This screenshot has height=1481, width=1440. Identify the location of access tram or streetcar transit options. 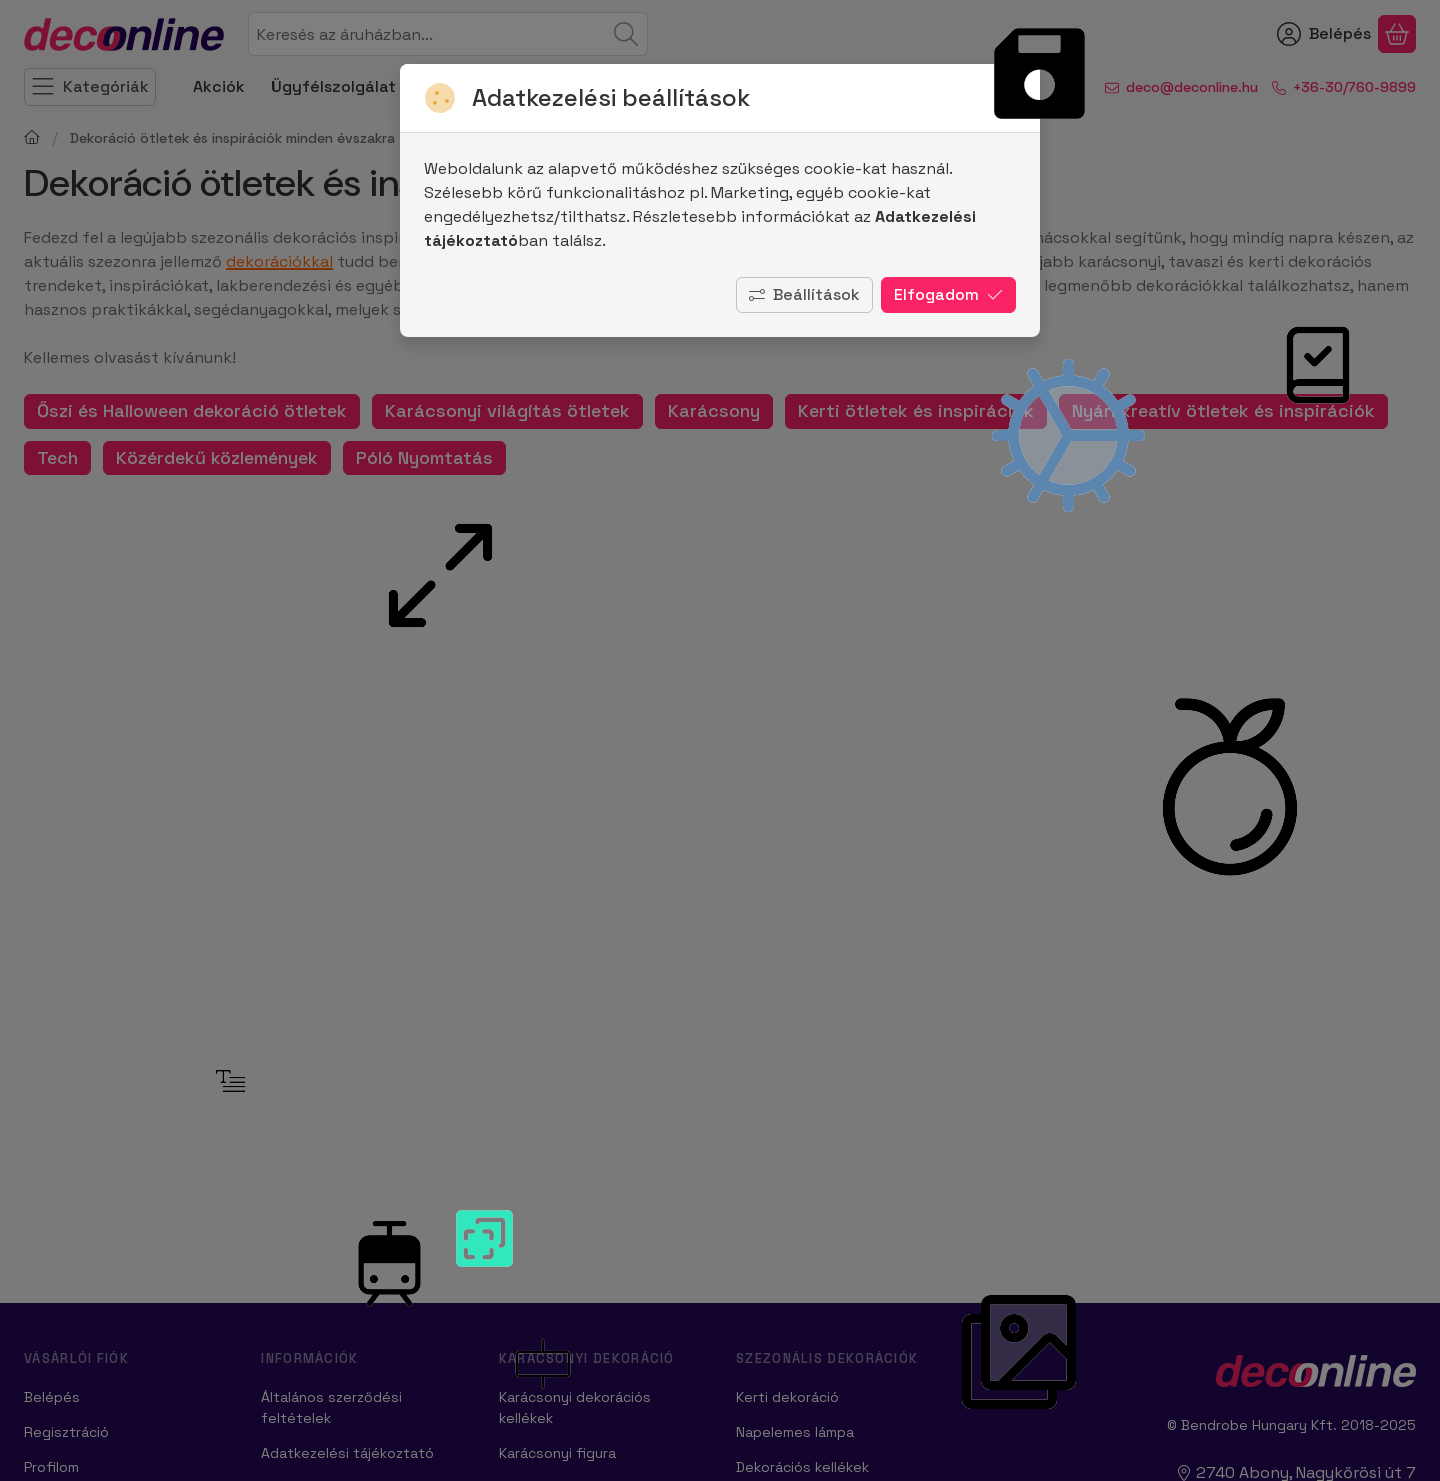
(389, 1263).